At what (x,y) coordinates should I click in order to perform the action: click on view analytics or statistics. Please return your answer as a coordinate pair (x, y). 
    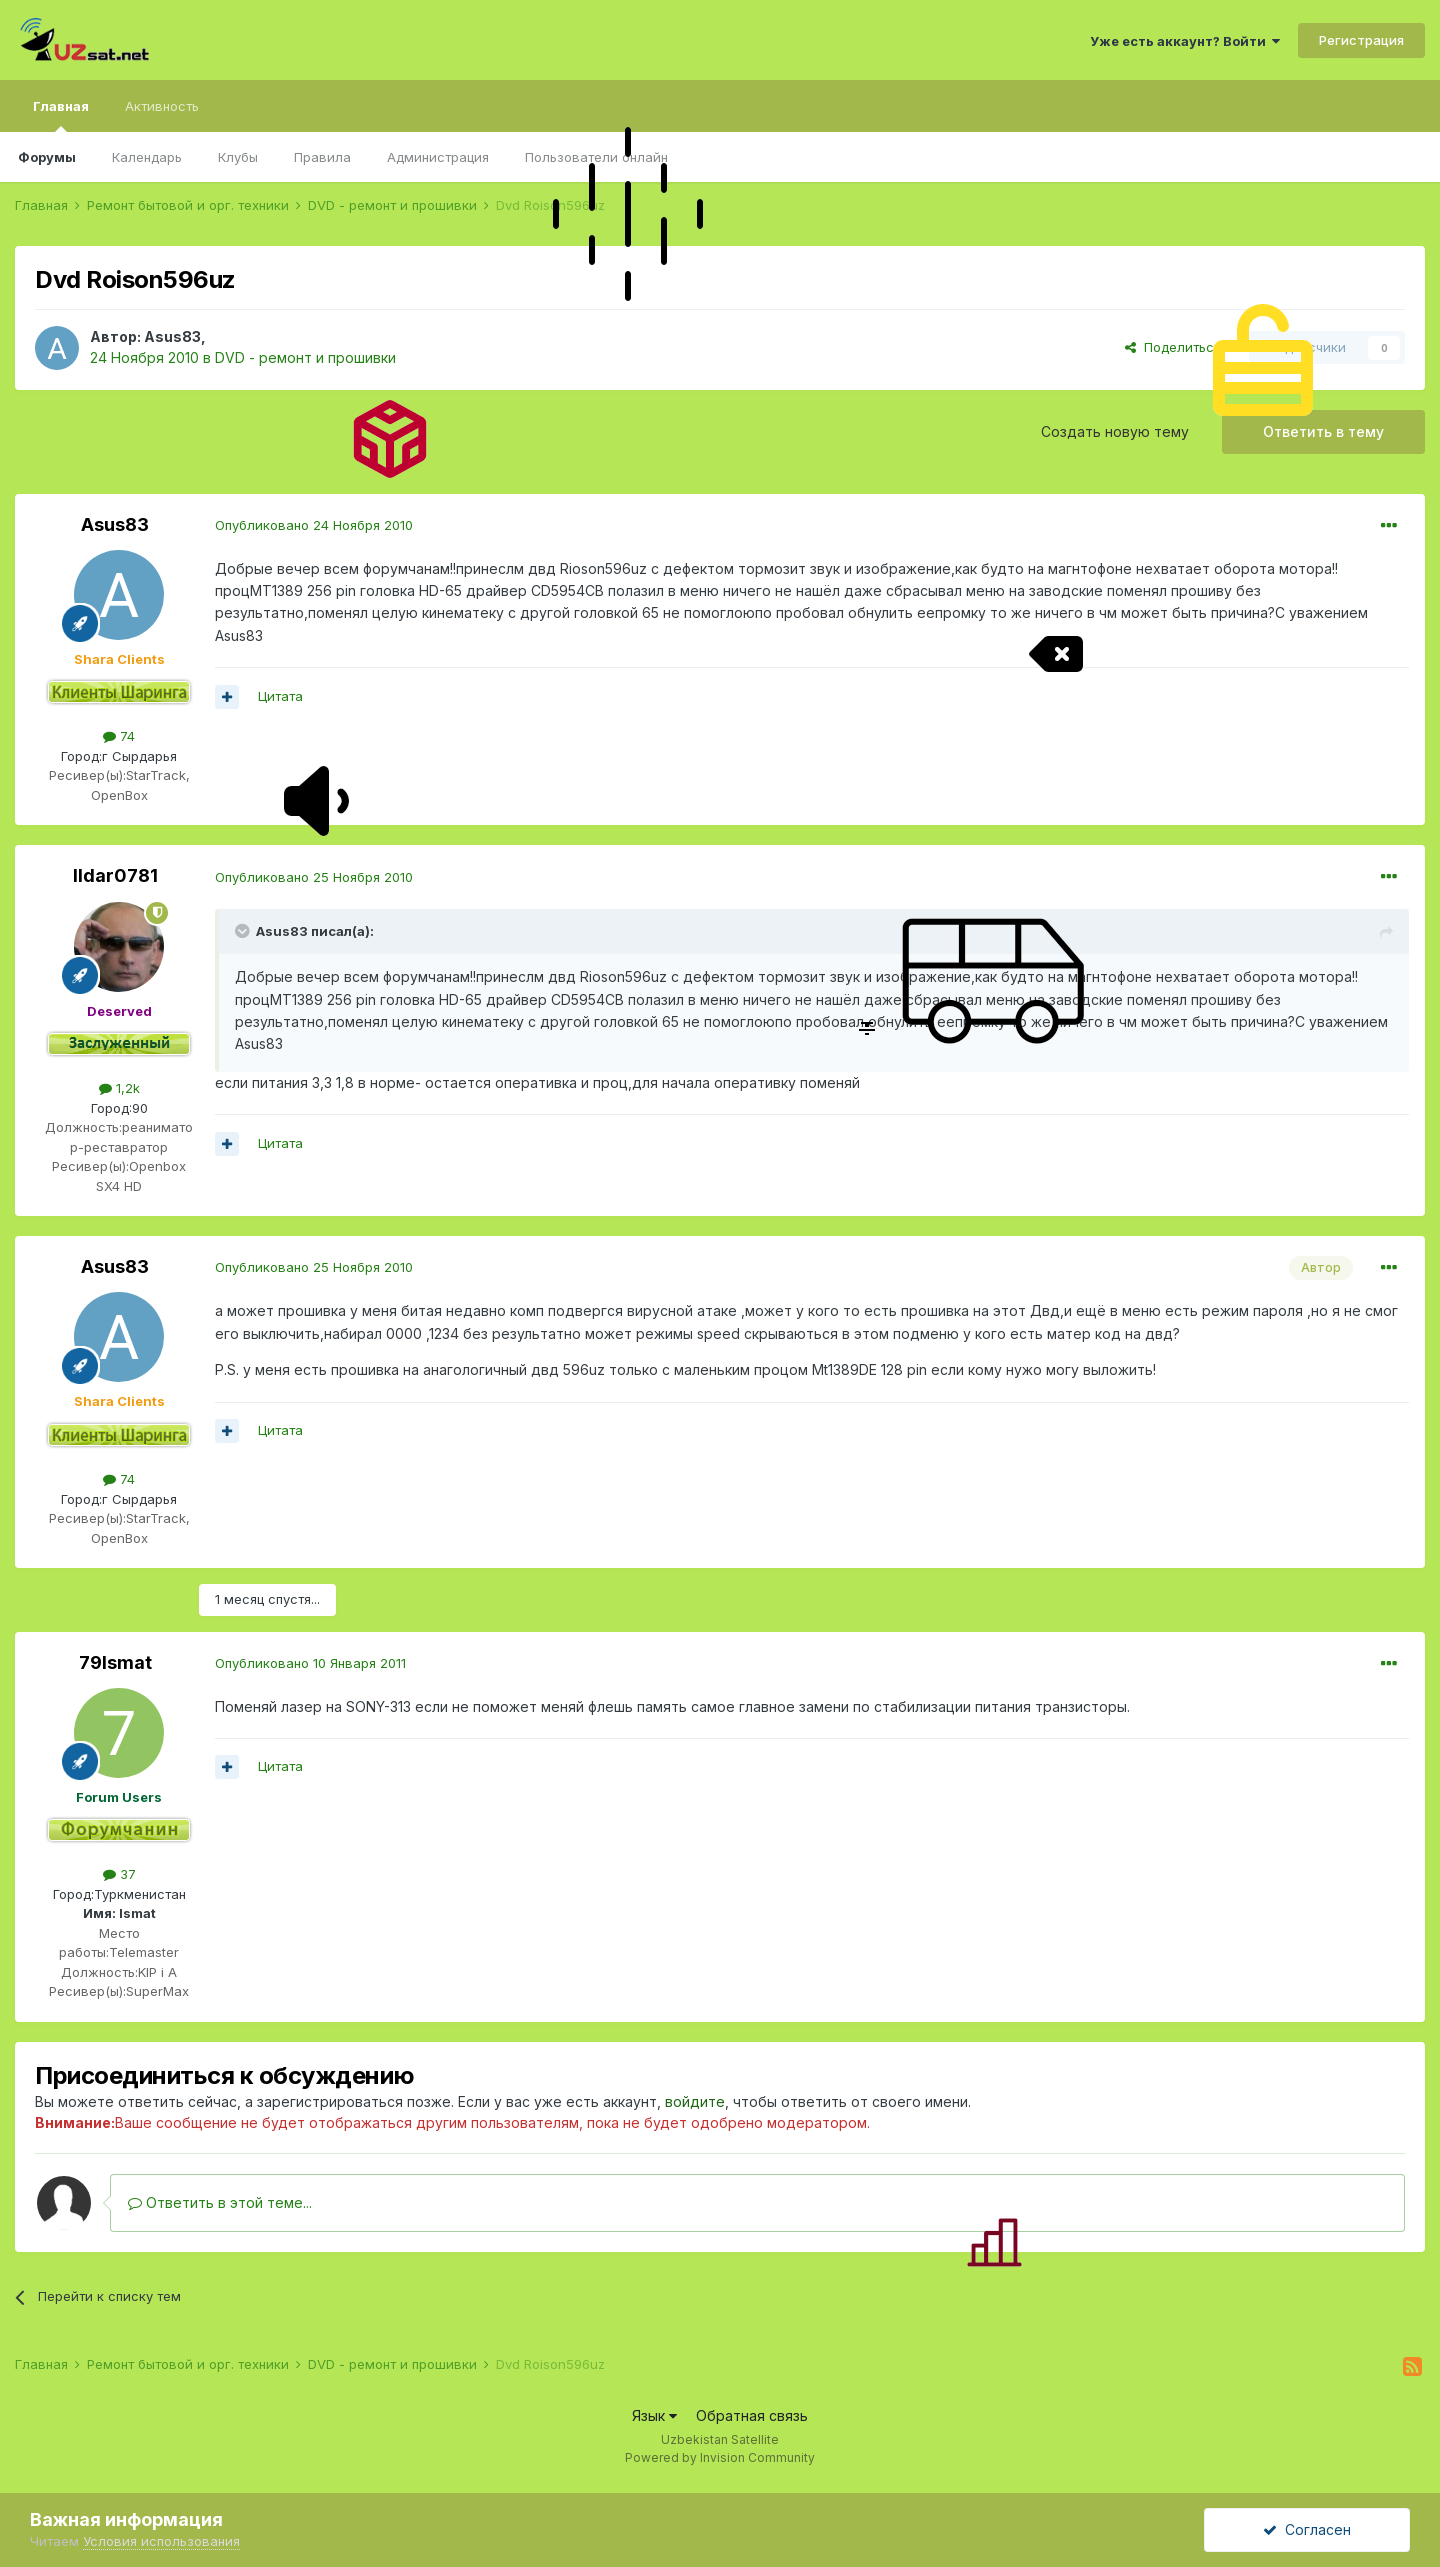
    Looking at the image, I should click on (994, 2243).